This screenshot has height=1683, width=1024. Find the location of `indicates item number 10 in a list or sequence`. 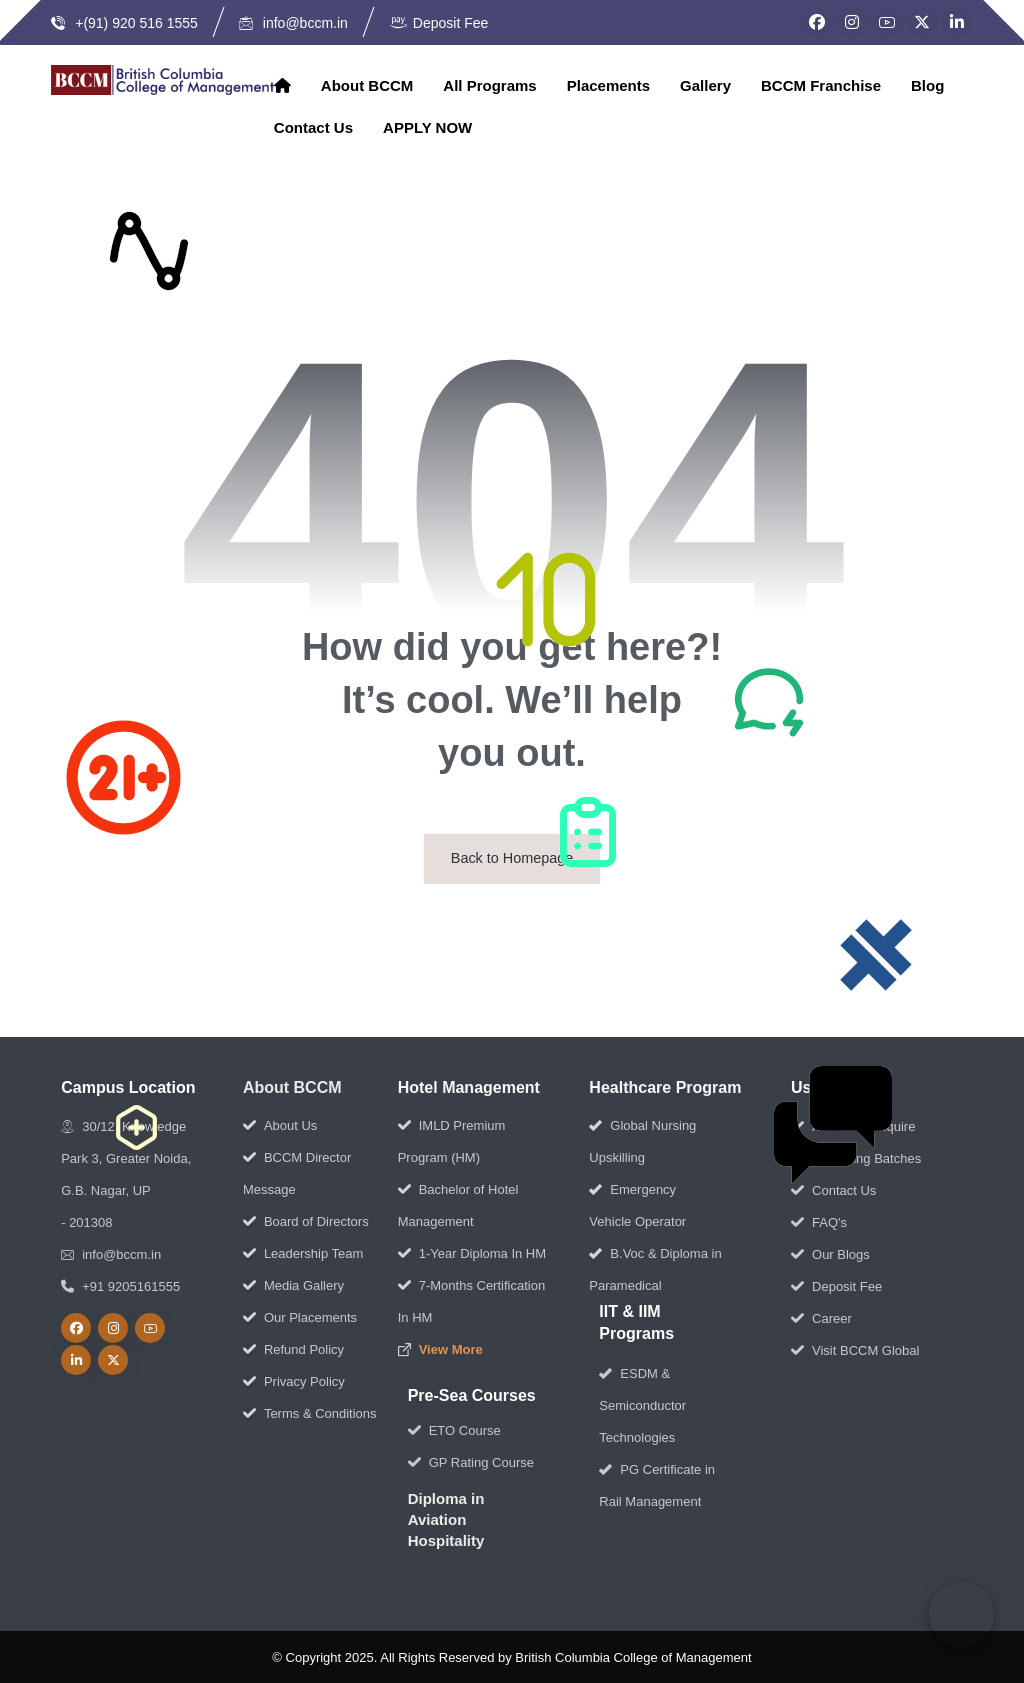

indicates item number 10 in a list or sequence is located at coordinates (548, 599).